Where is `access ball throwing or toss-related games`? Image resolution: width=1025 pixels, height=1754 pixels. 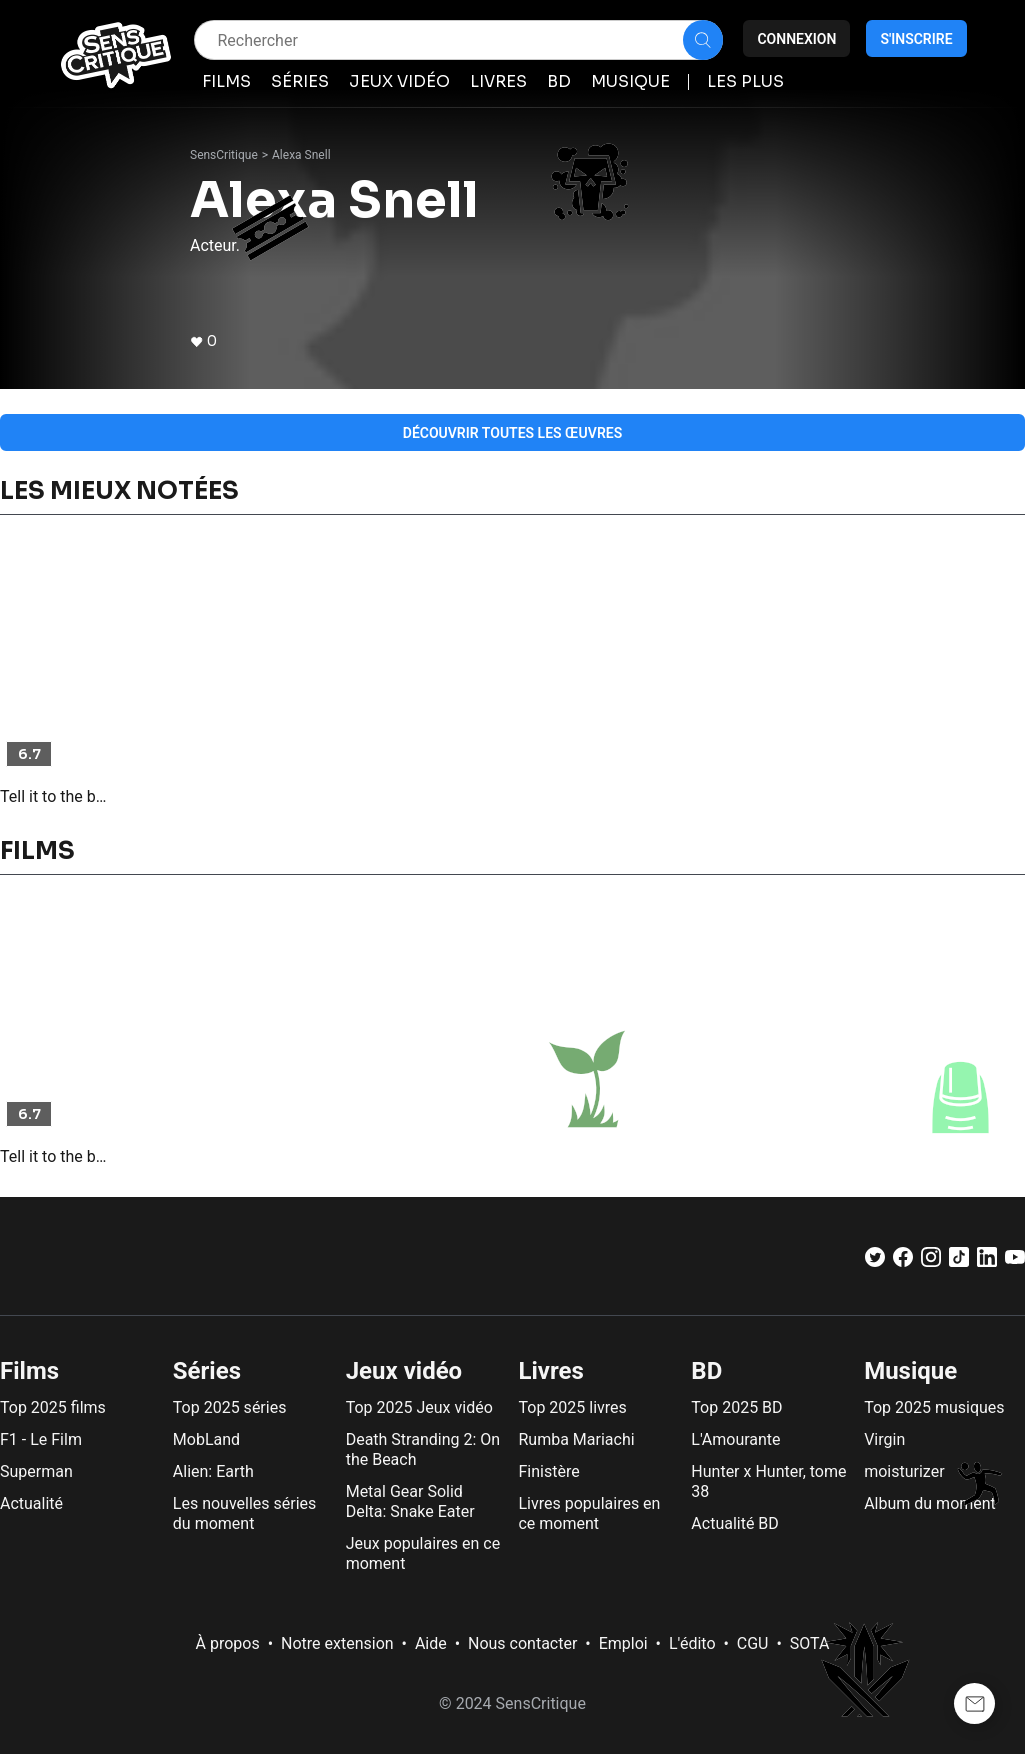 access ball throwing or toss-related games is located at coordinates (980, 1484).